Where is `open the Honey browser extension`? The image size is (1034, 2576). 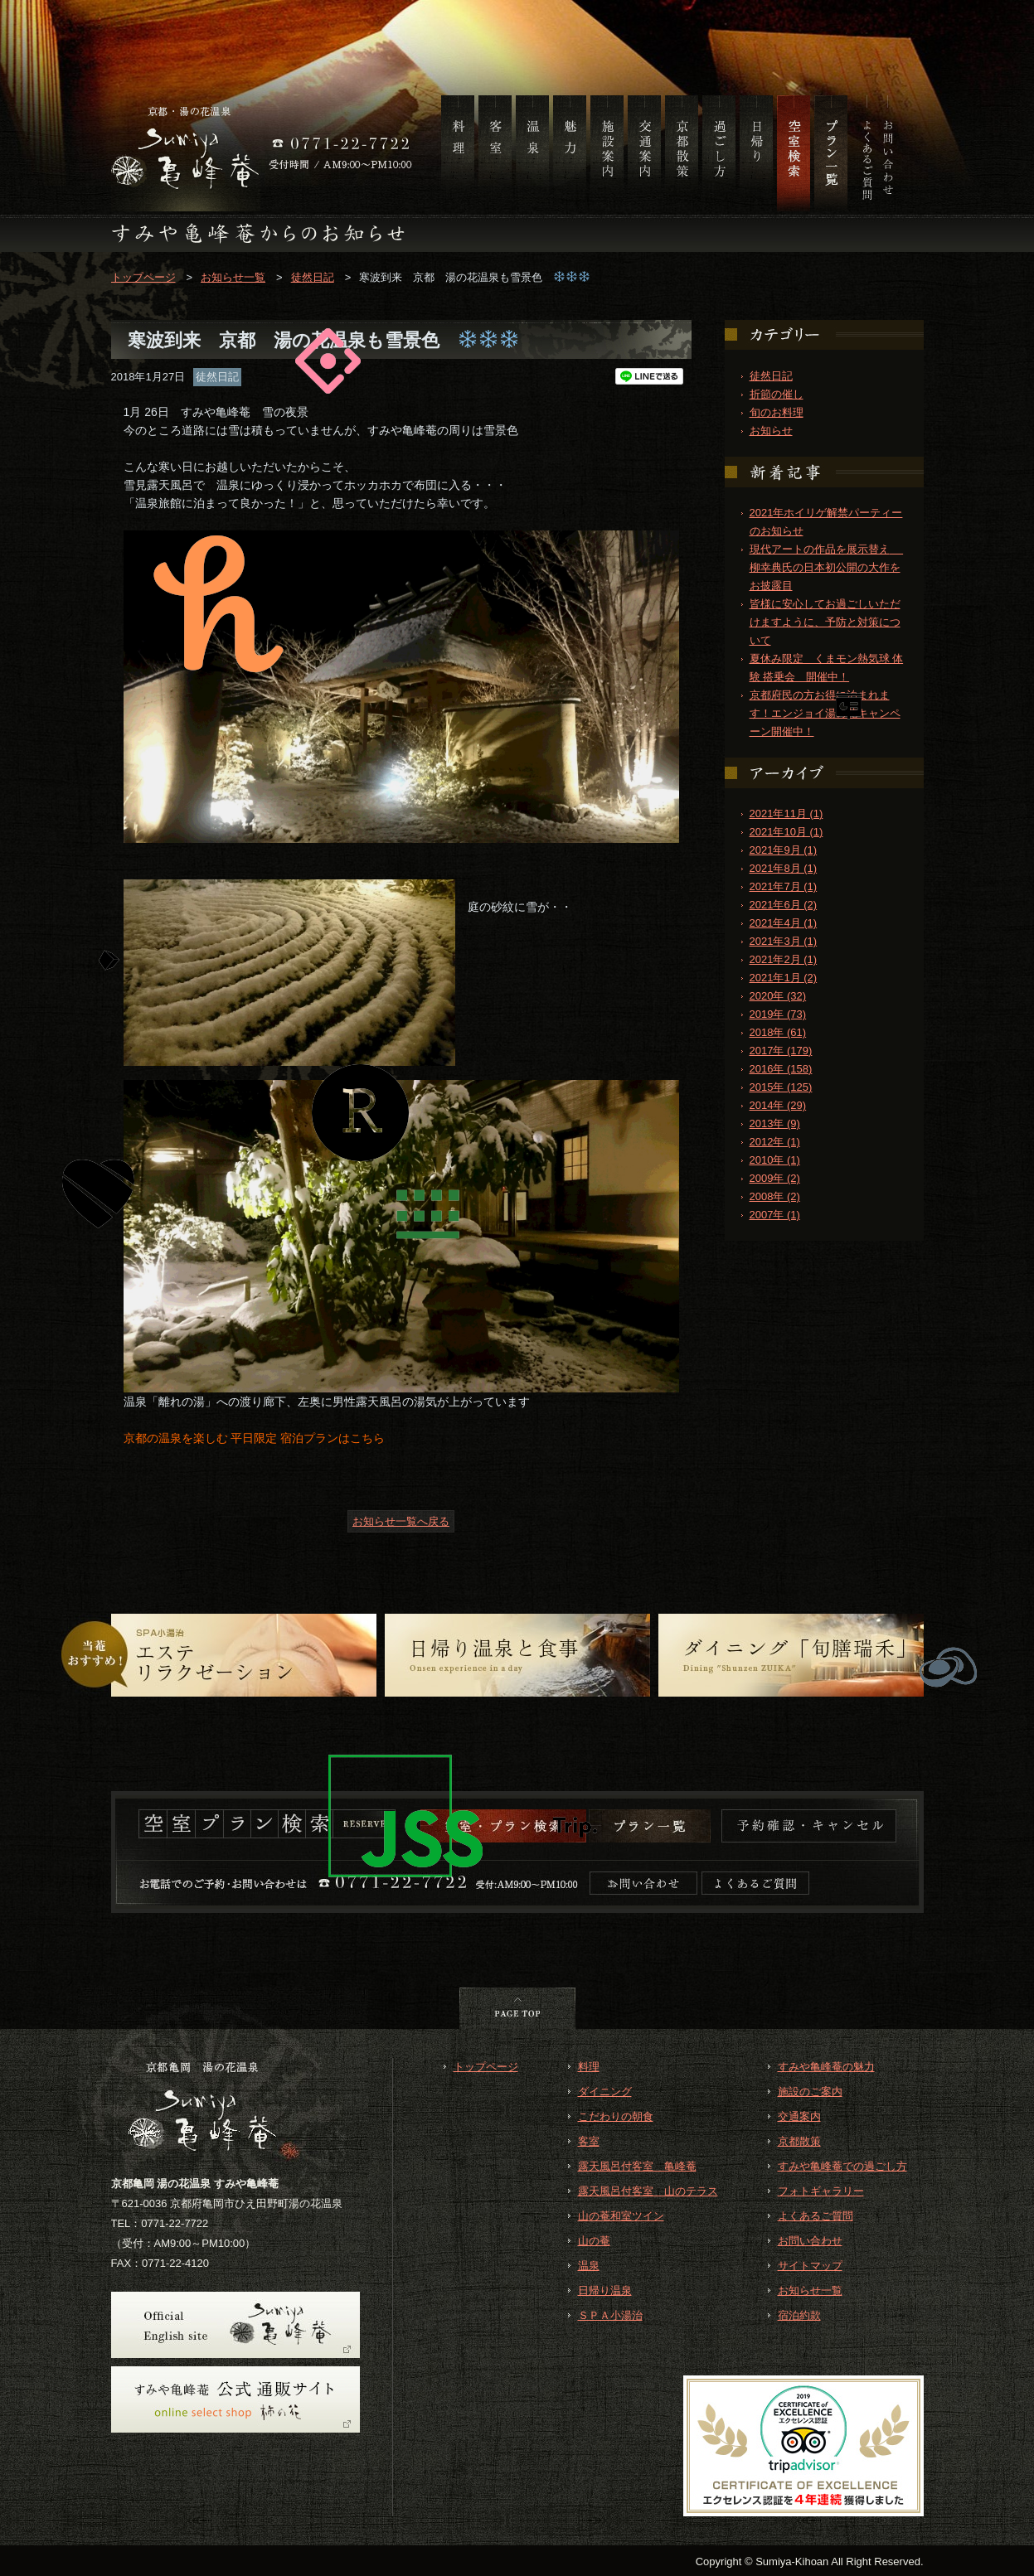 open the Honey browser extension is located at coordinates (218, 603).